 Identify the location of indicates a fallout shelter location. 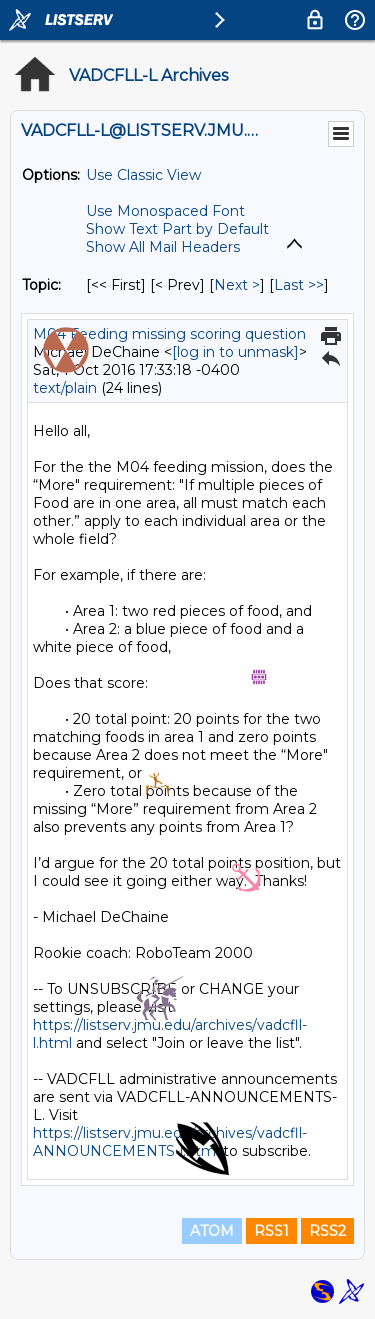
(66, 350).